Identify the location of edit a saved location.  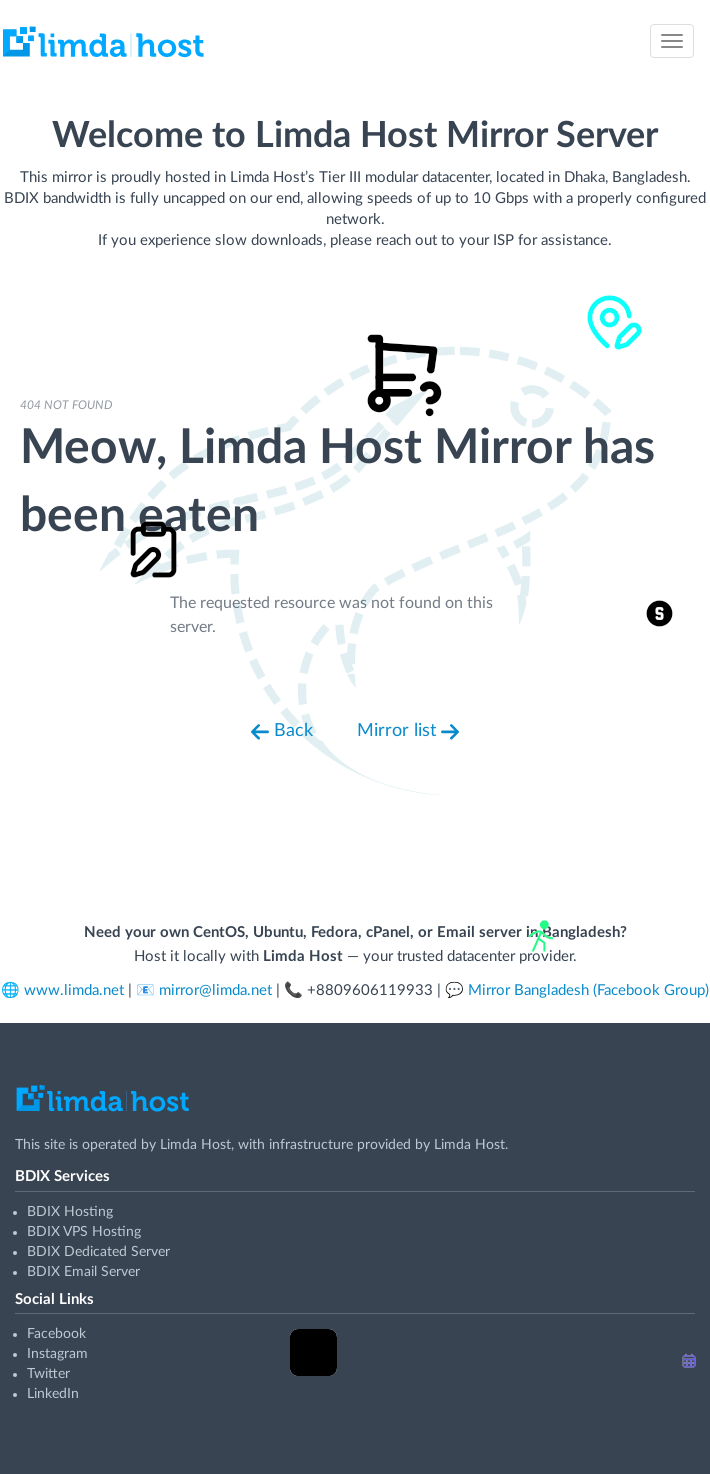
(614, 322).